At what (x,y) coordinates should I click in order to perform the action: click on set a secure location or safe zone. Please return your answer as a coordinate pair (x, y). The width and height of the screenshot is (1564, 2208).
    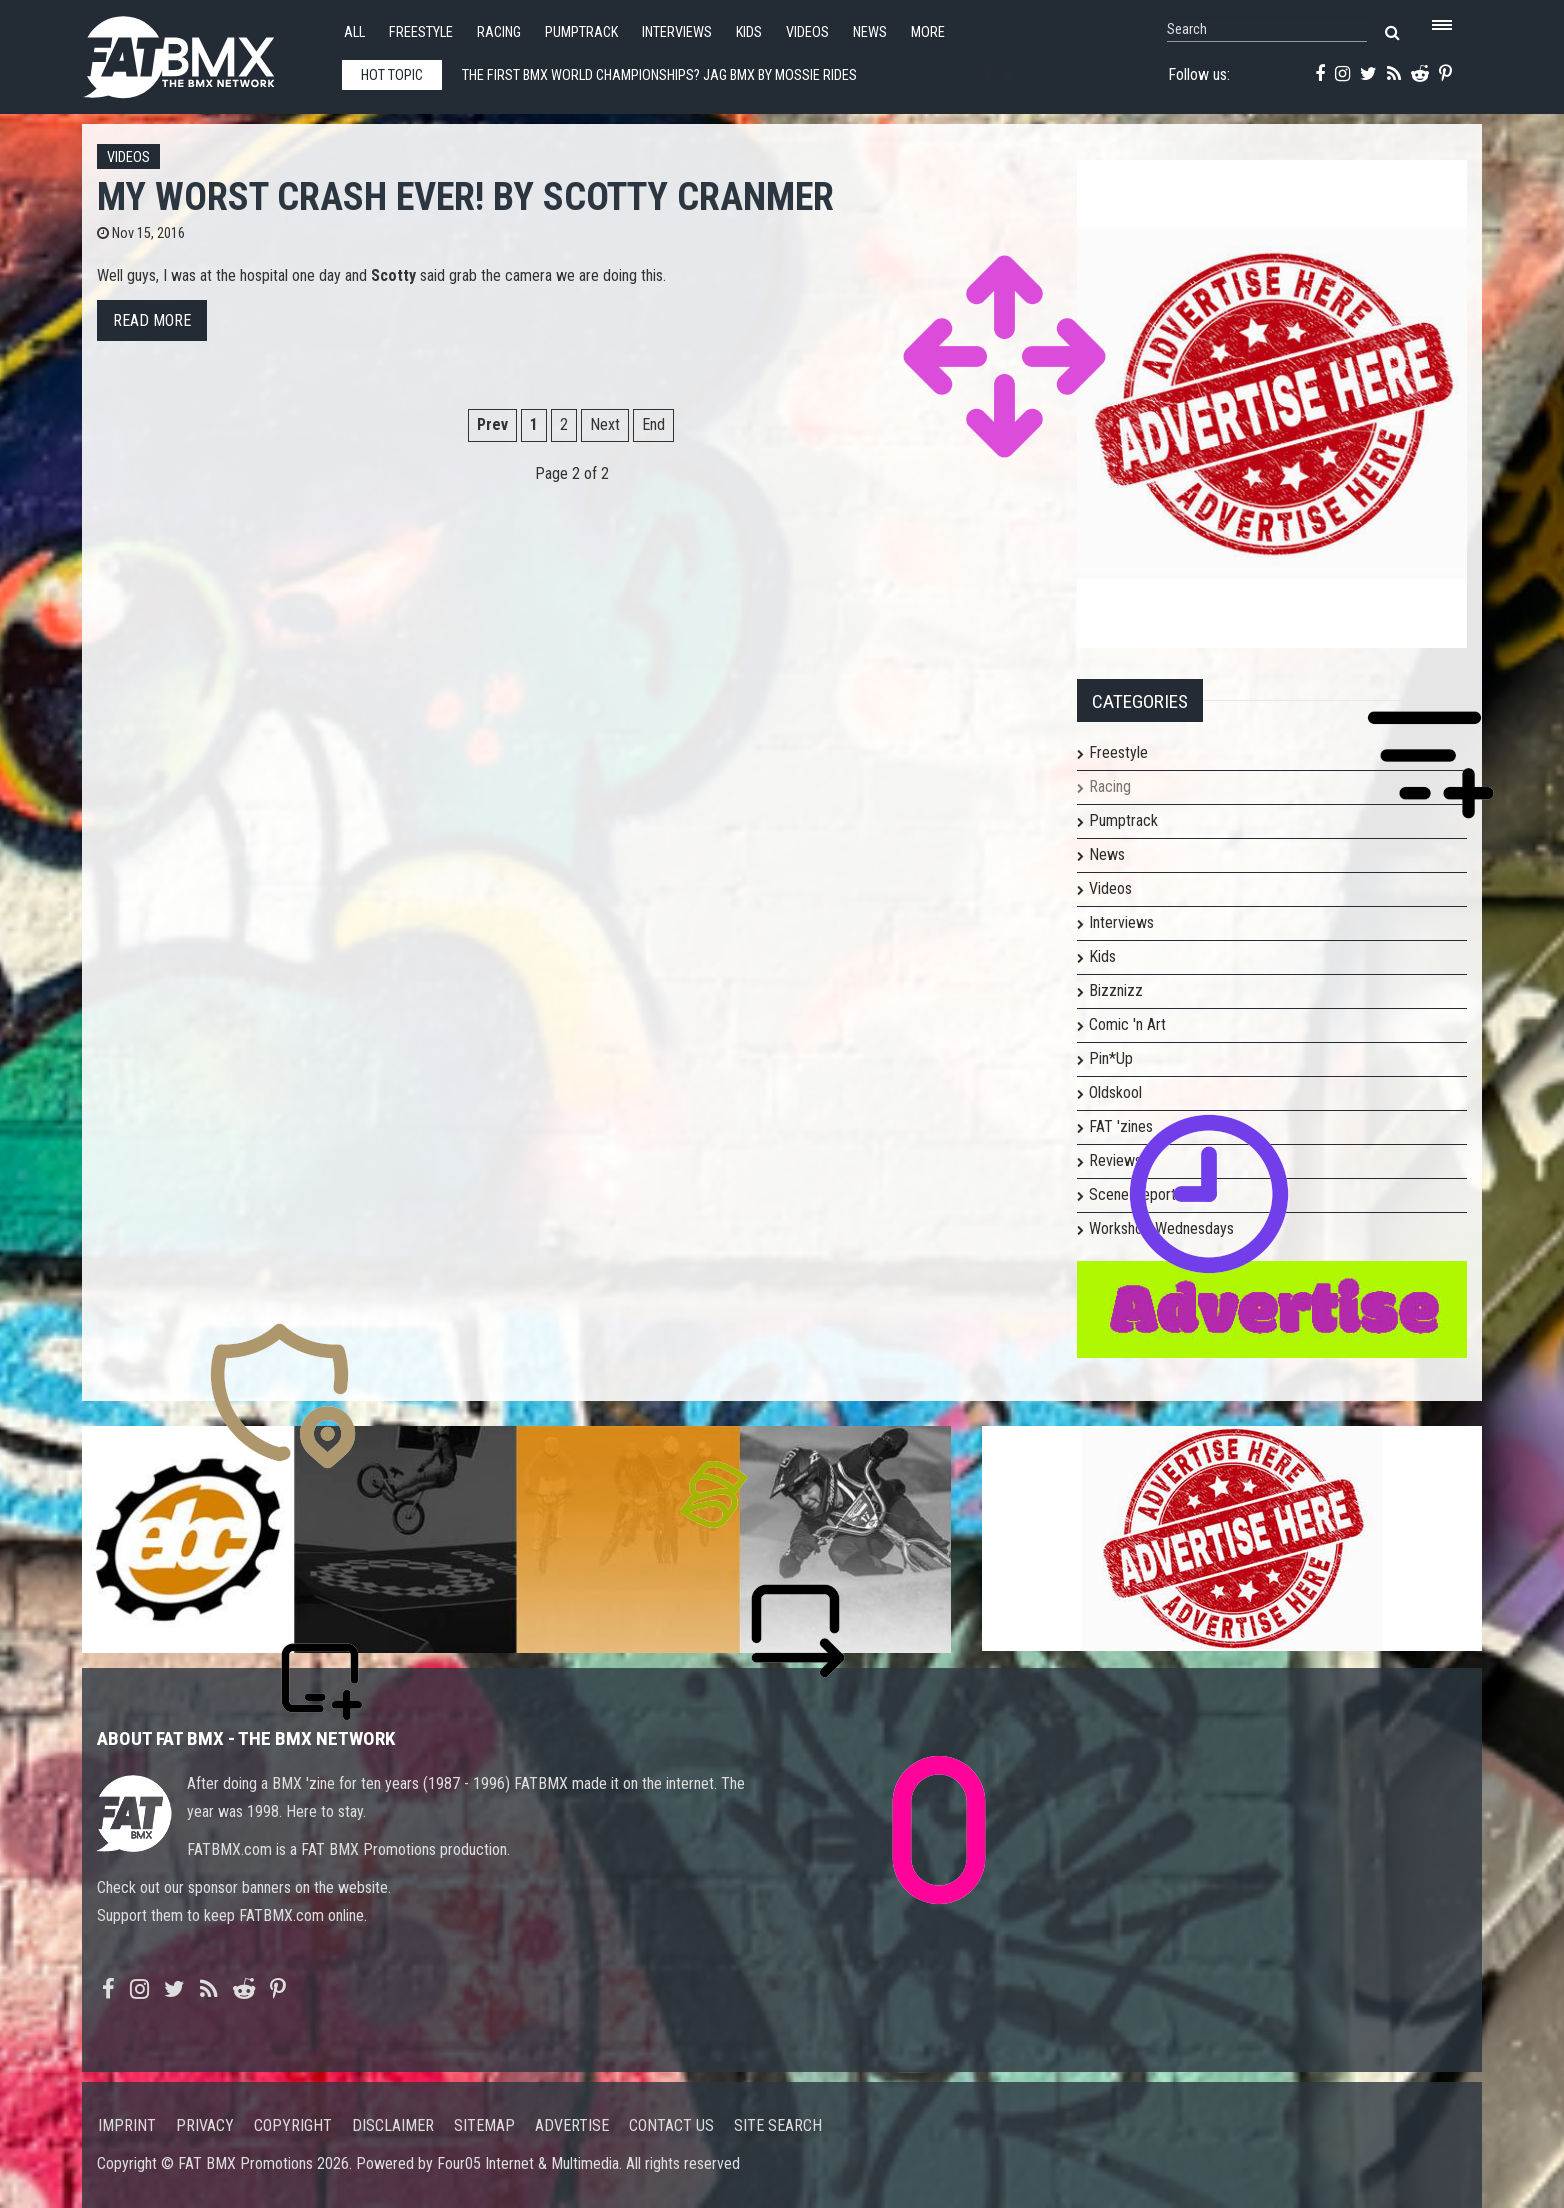
    Looking at the image, I should click on (279, 1392).